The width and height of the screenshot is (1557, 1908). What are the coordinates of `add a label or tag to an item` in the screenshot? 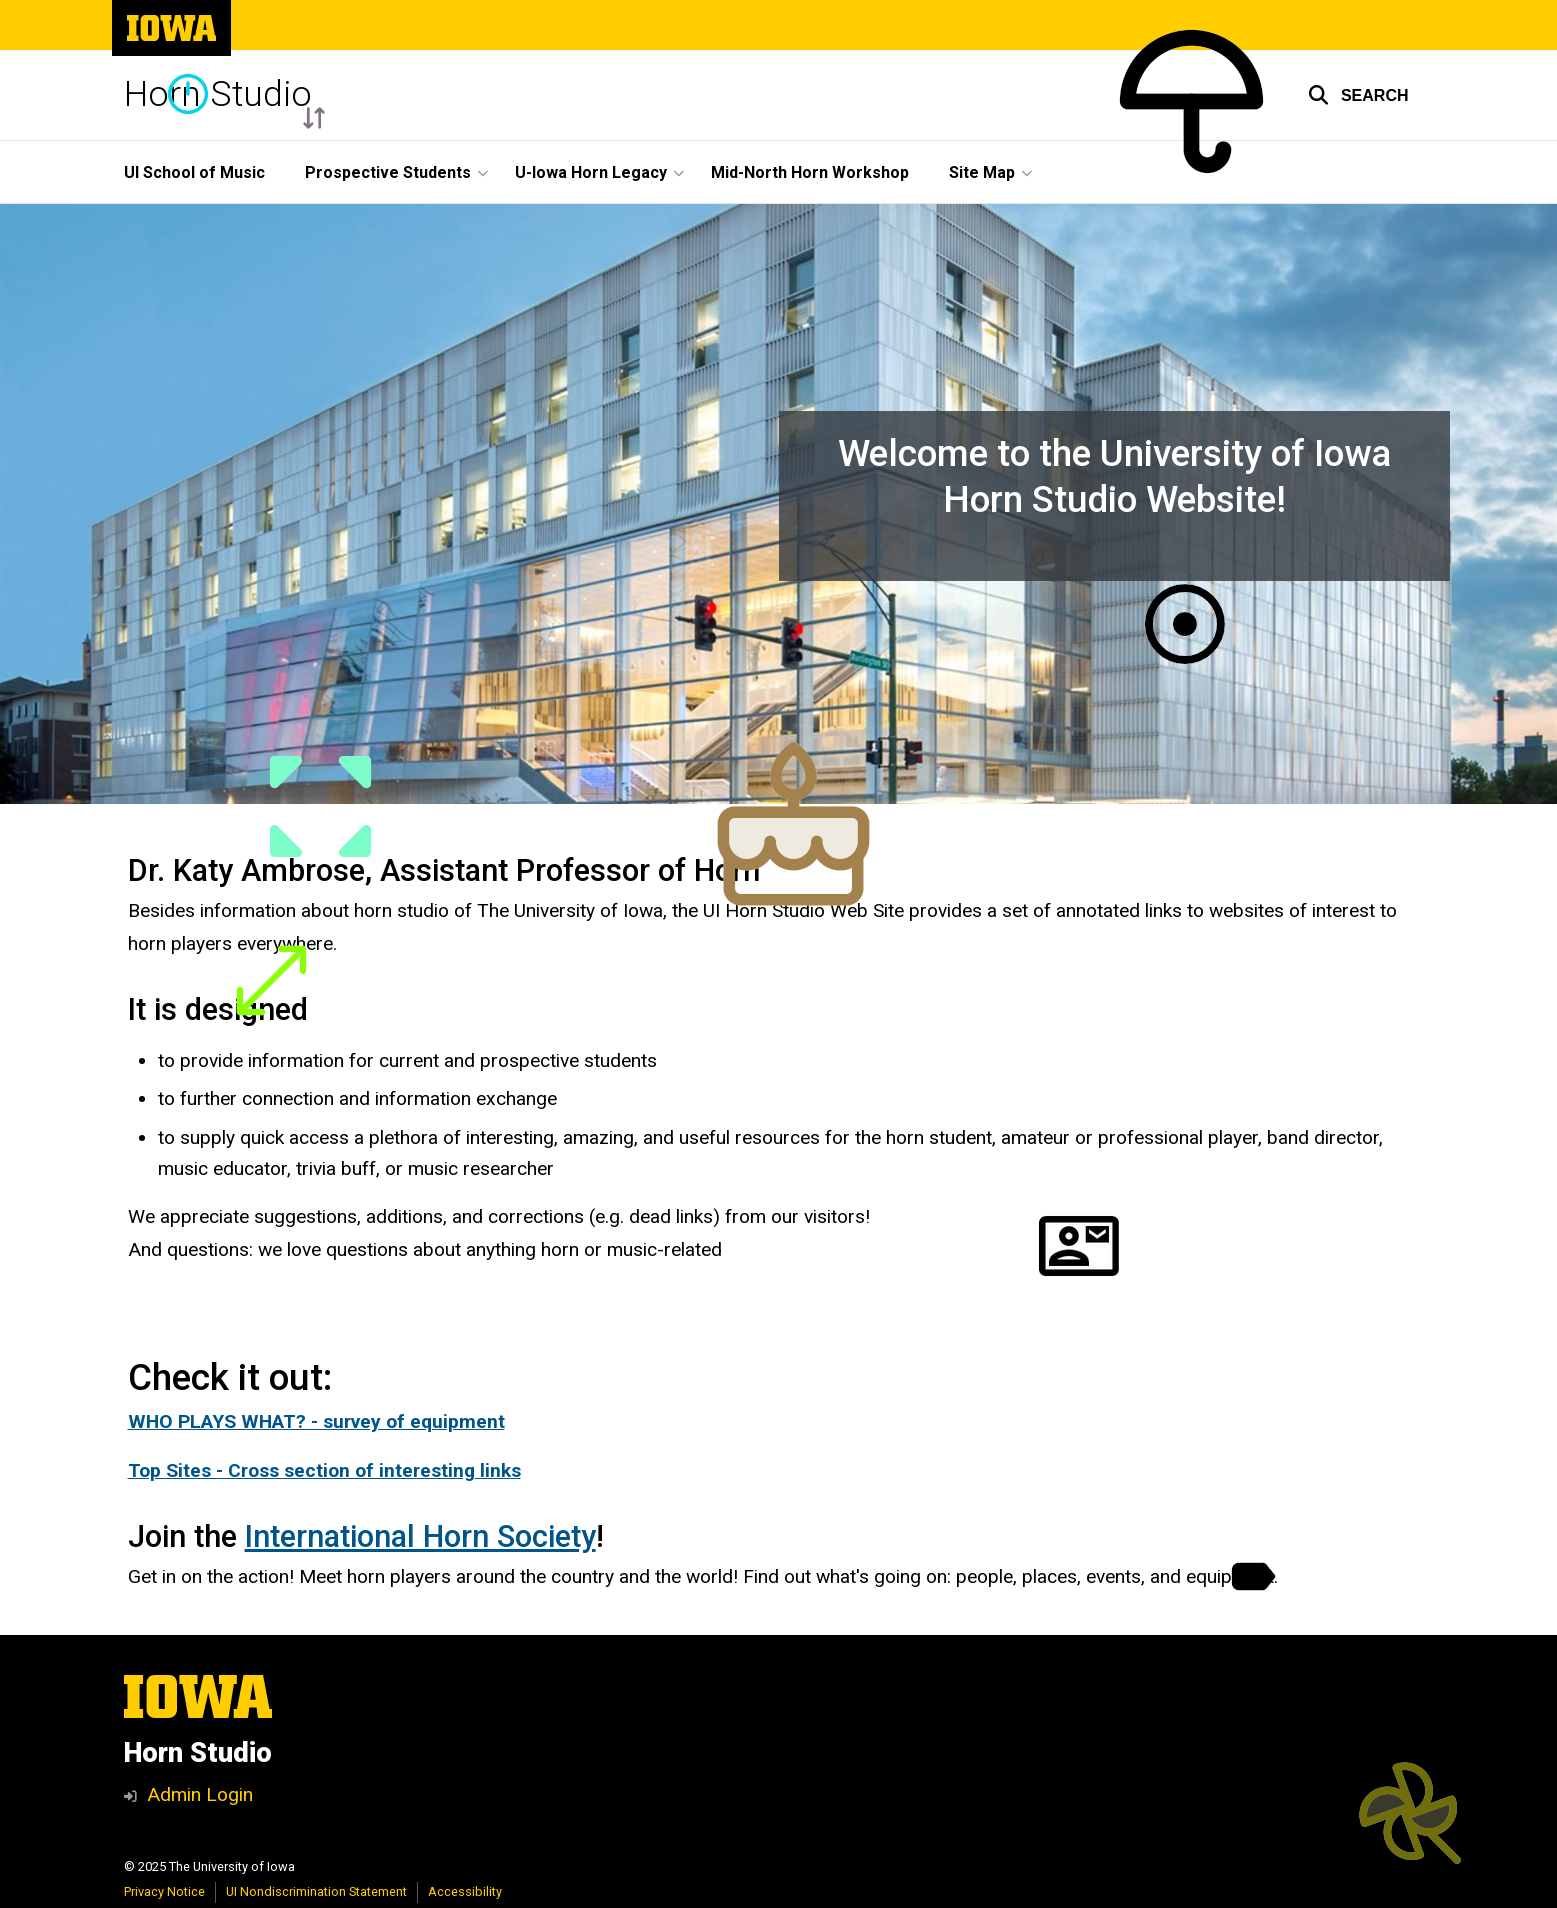 It's located at (1252, 1576).